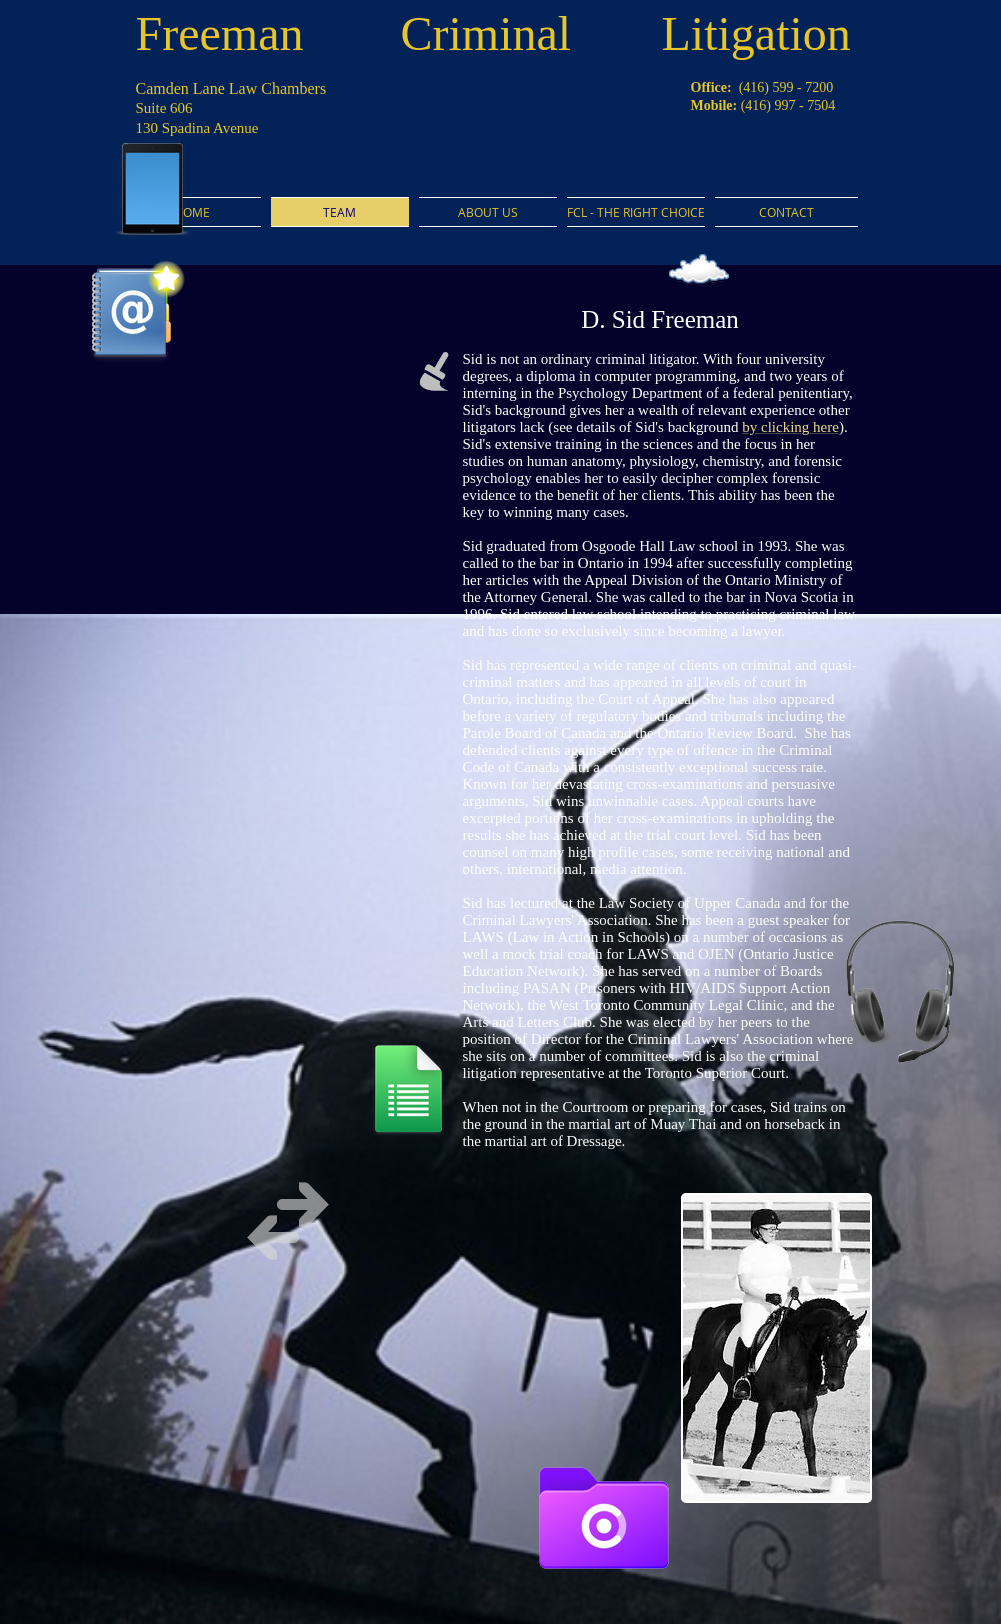 The width and height of the screenshot is (1001, 1624). Describe the element at coordinates (129, 315) in the screenshot. I see `create a new contact in address book` at that location.